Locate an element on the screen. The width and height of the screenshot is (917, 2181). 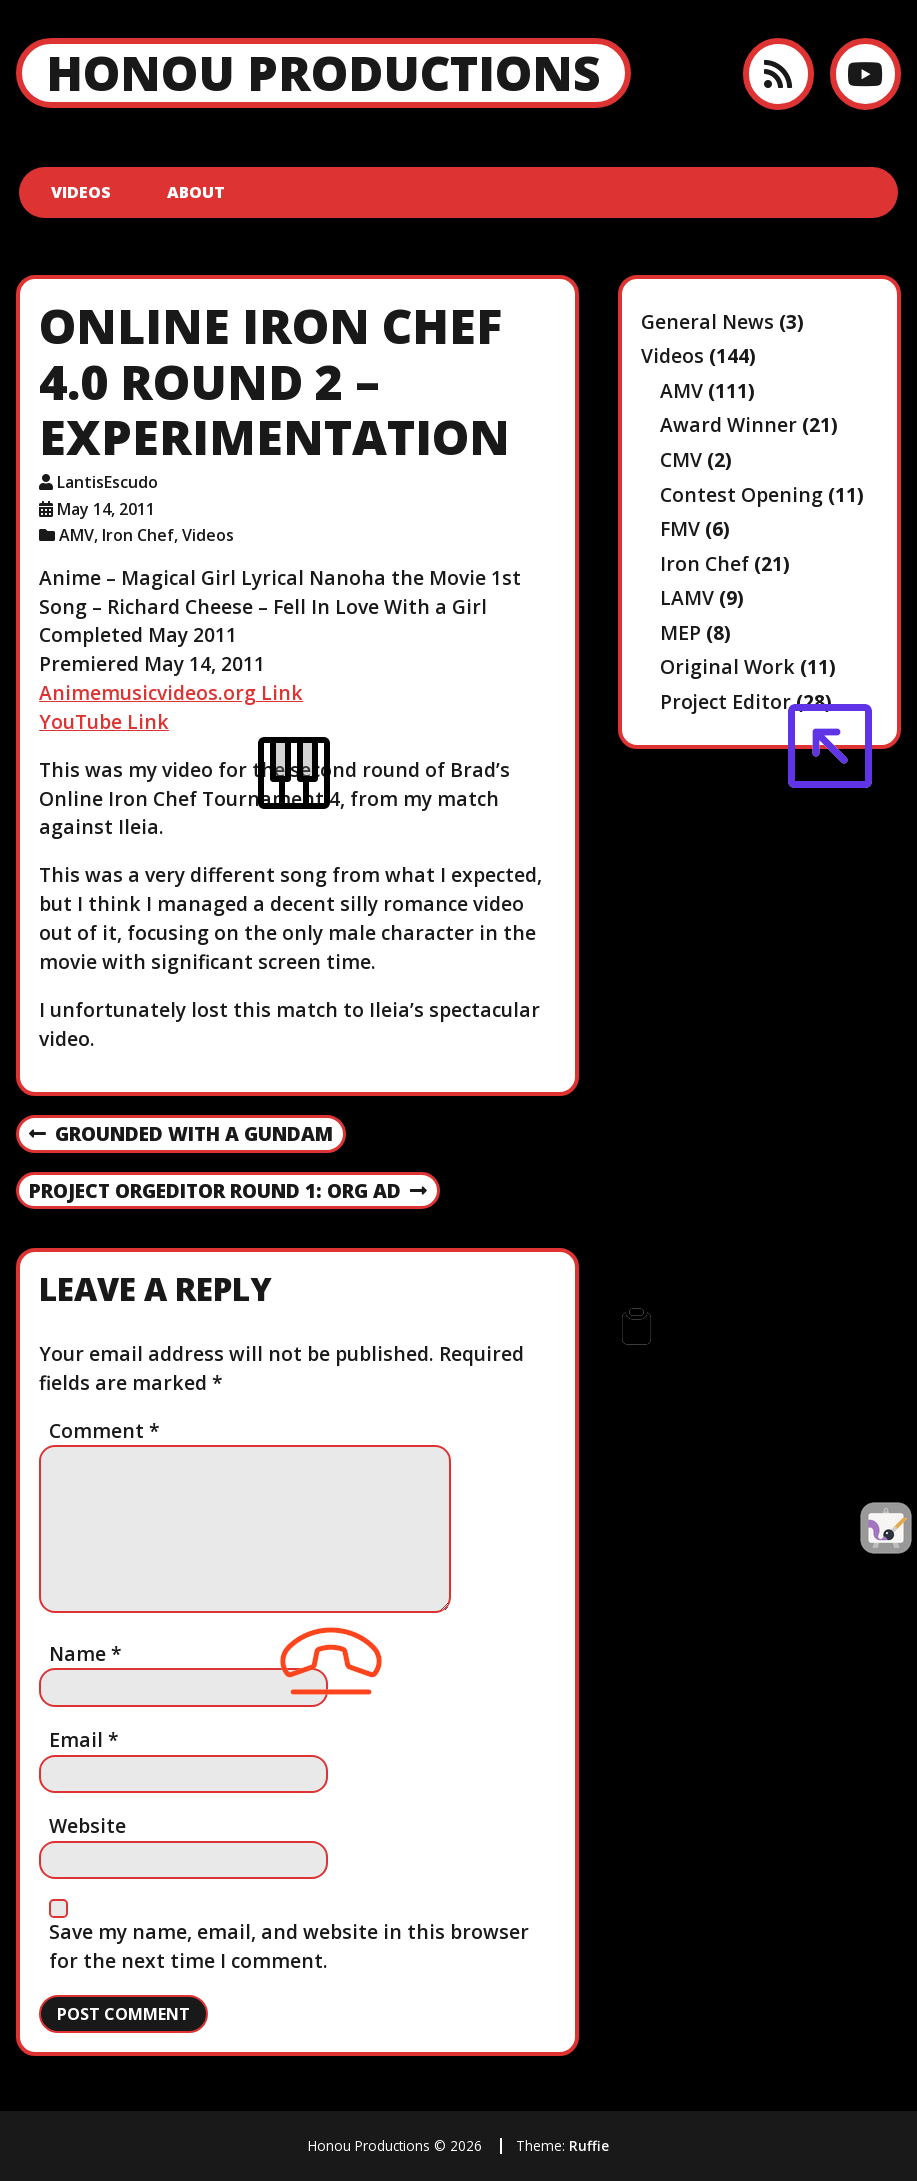
navigate to previous screen or parent folder is located at coordinates (830, 746).